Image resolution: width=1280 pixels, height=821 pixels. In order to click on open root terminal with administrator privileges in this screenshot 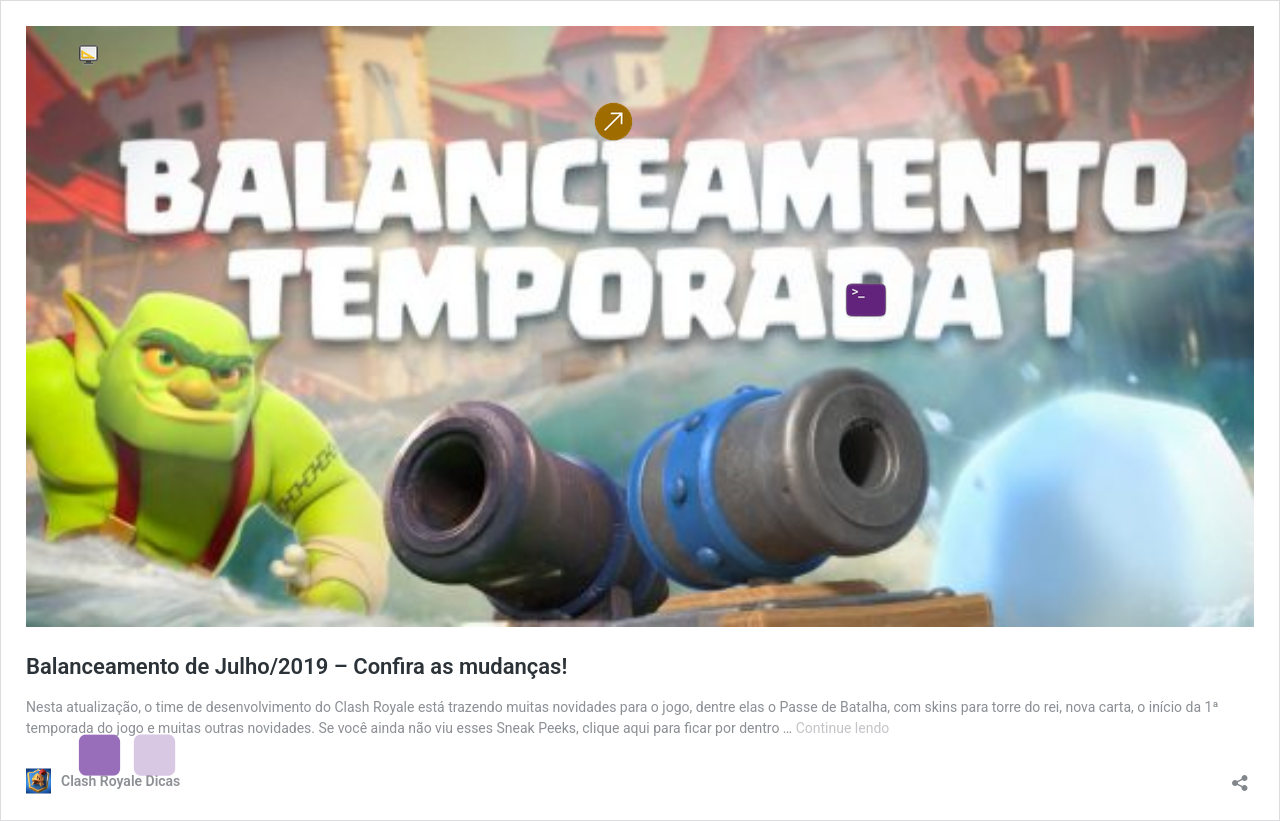, I will do `click(866, 300)`.